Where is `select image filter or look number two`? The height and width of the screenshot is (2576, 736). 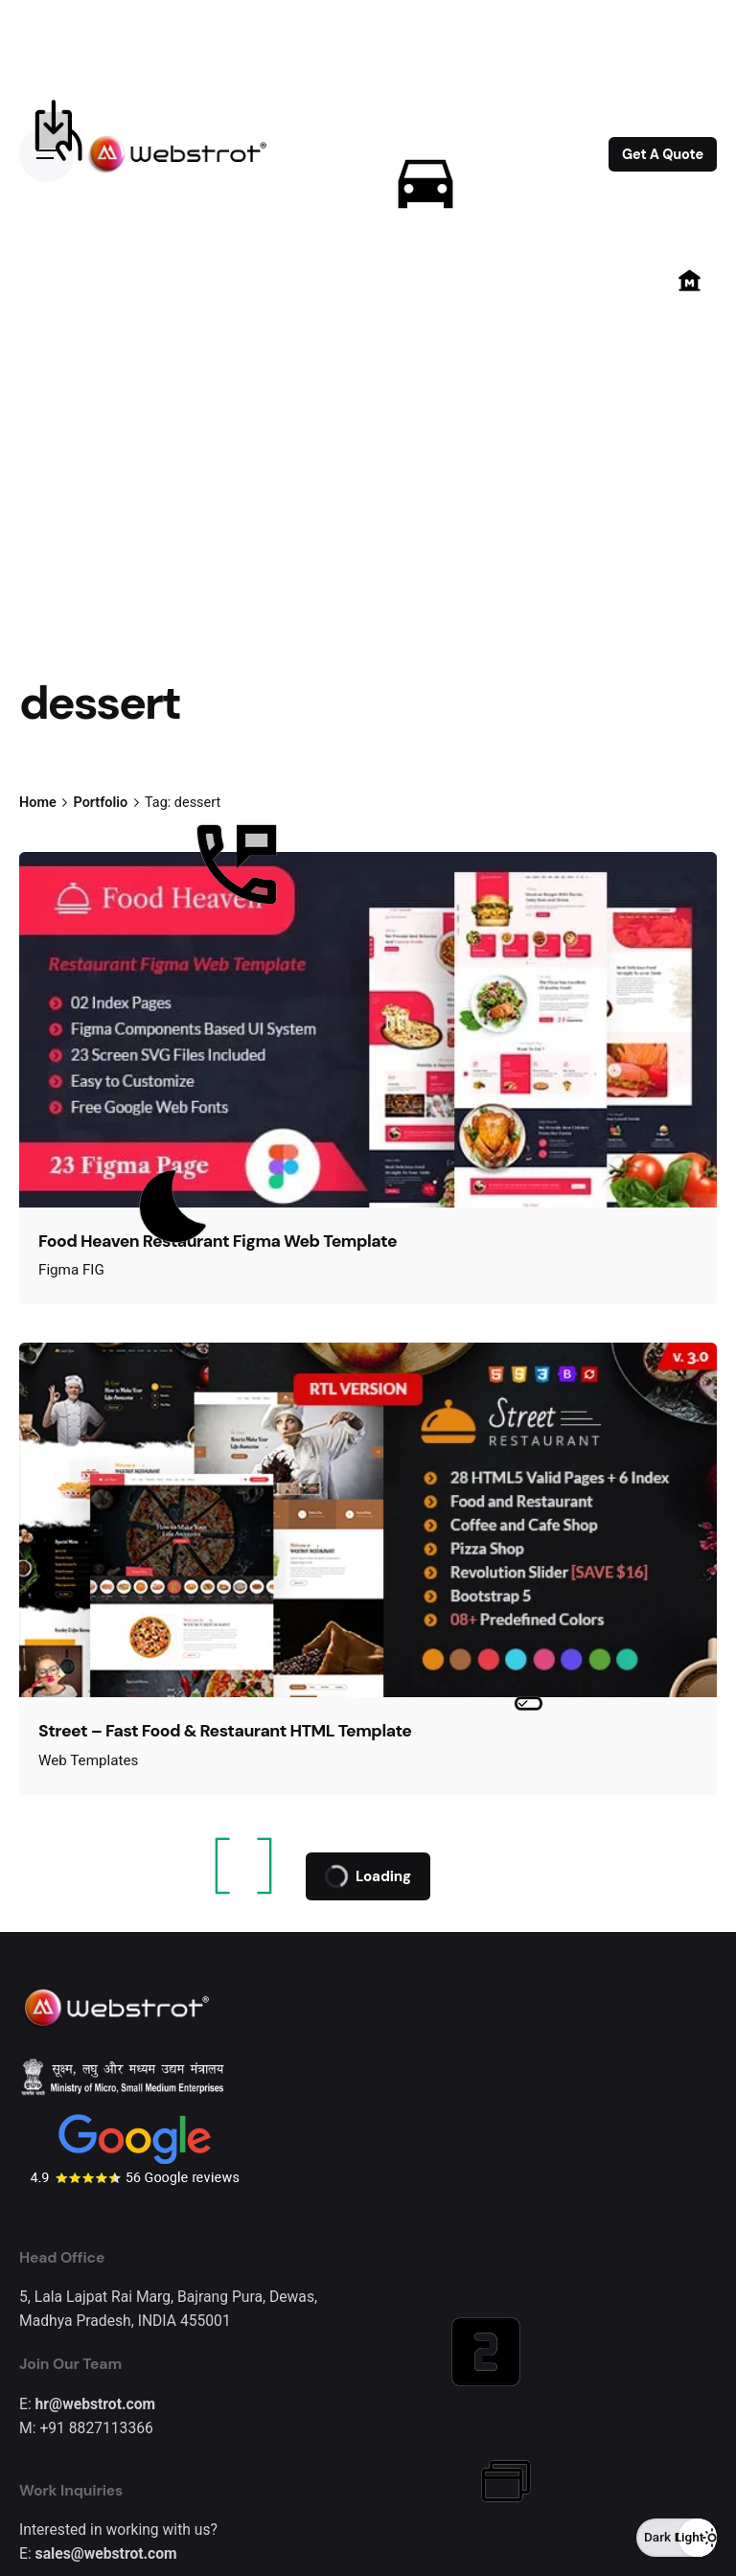
select image filter or look number two is located at coordinates (486, 2352).